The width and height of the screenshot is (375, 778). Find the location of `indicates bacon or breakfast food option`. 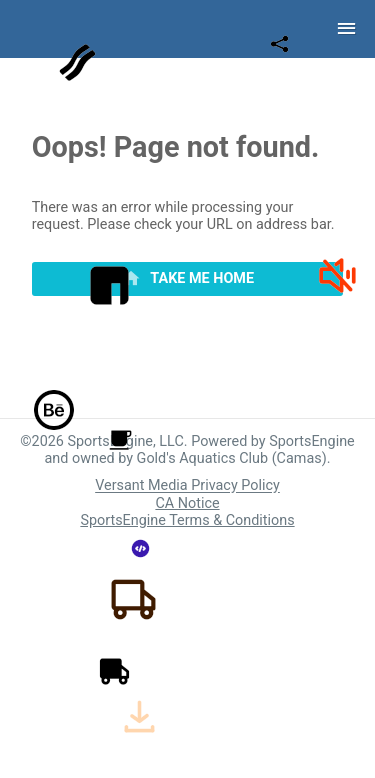

indicates bacon or breakfast food option is located at coordinates (77, 62).